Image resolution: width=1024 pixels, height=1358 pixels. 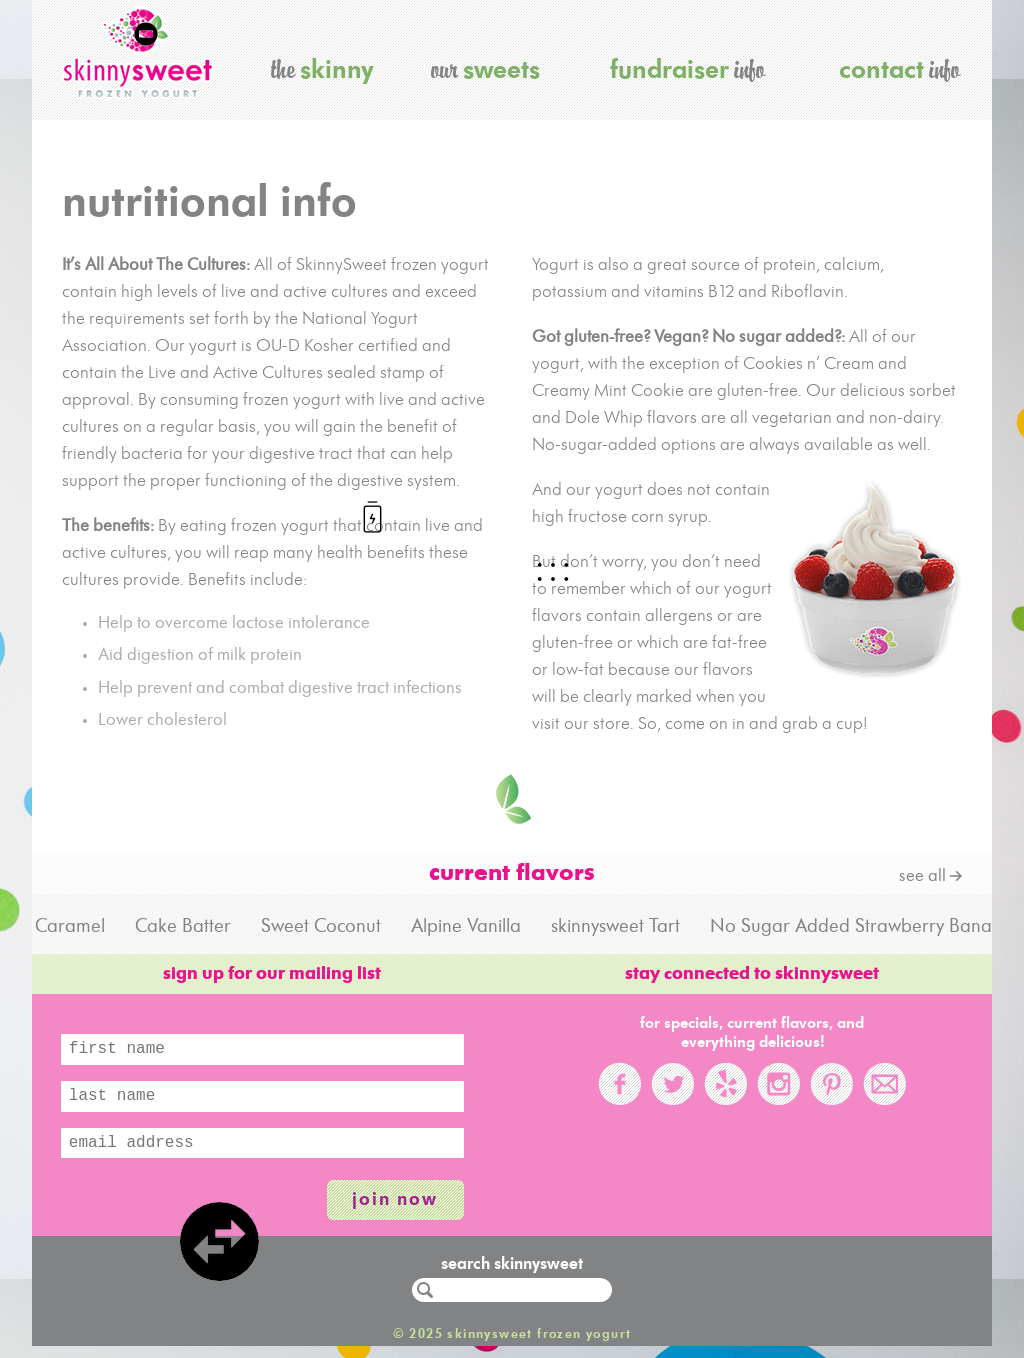 I want to click on indicates device is currently charging, so click(x=372, y=517).